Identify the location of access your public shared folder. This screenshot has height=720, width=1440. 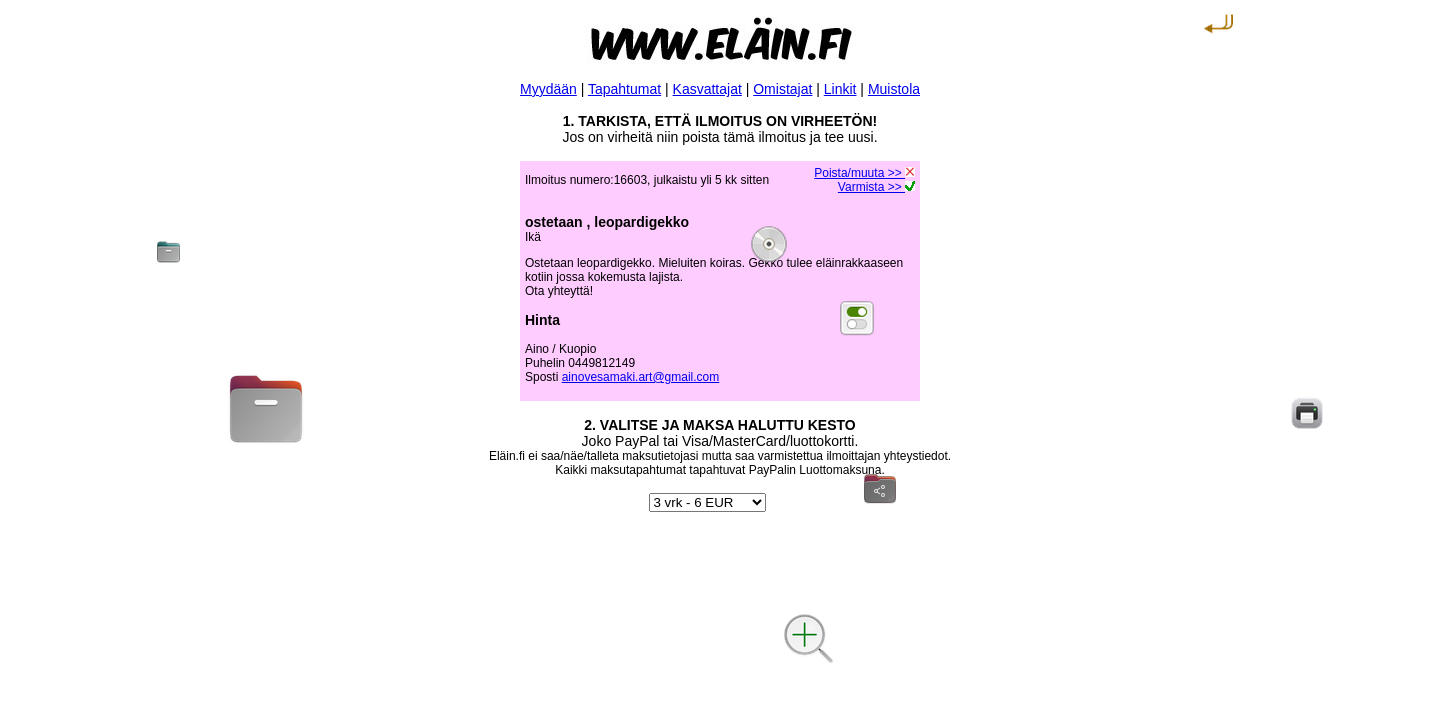
(880, 488).